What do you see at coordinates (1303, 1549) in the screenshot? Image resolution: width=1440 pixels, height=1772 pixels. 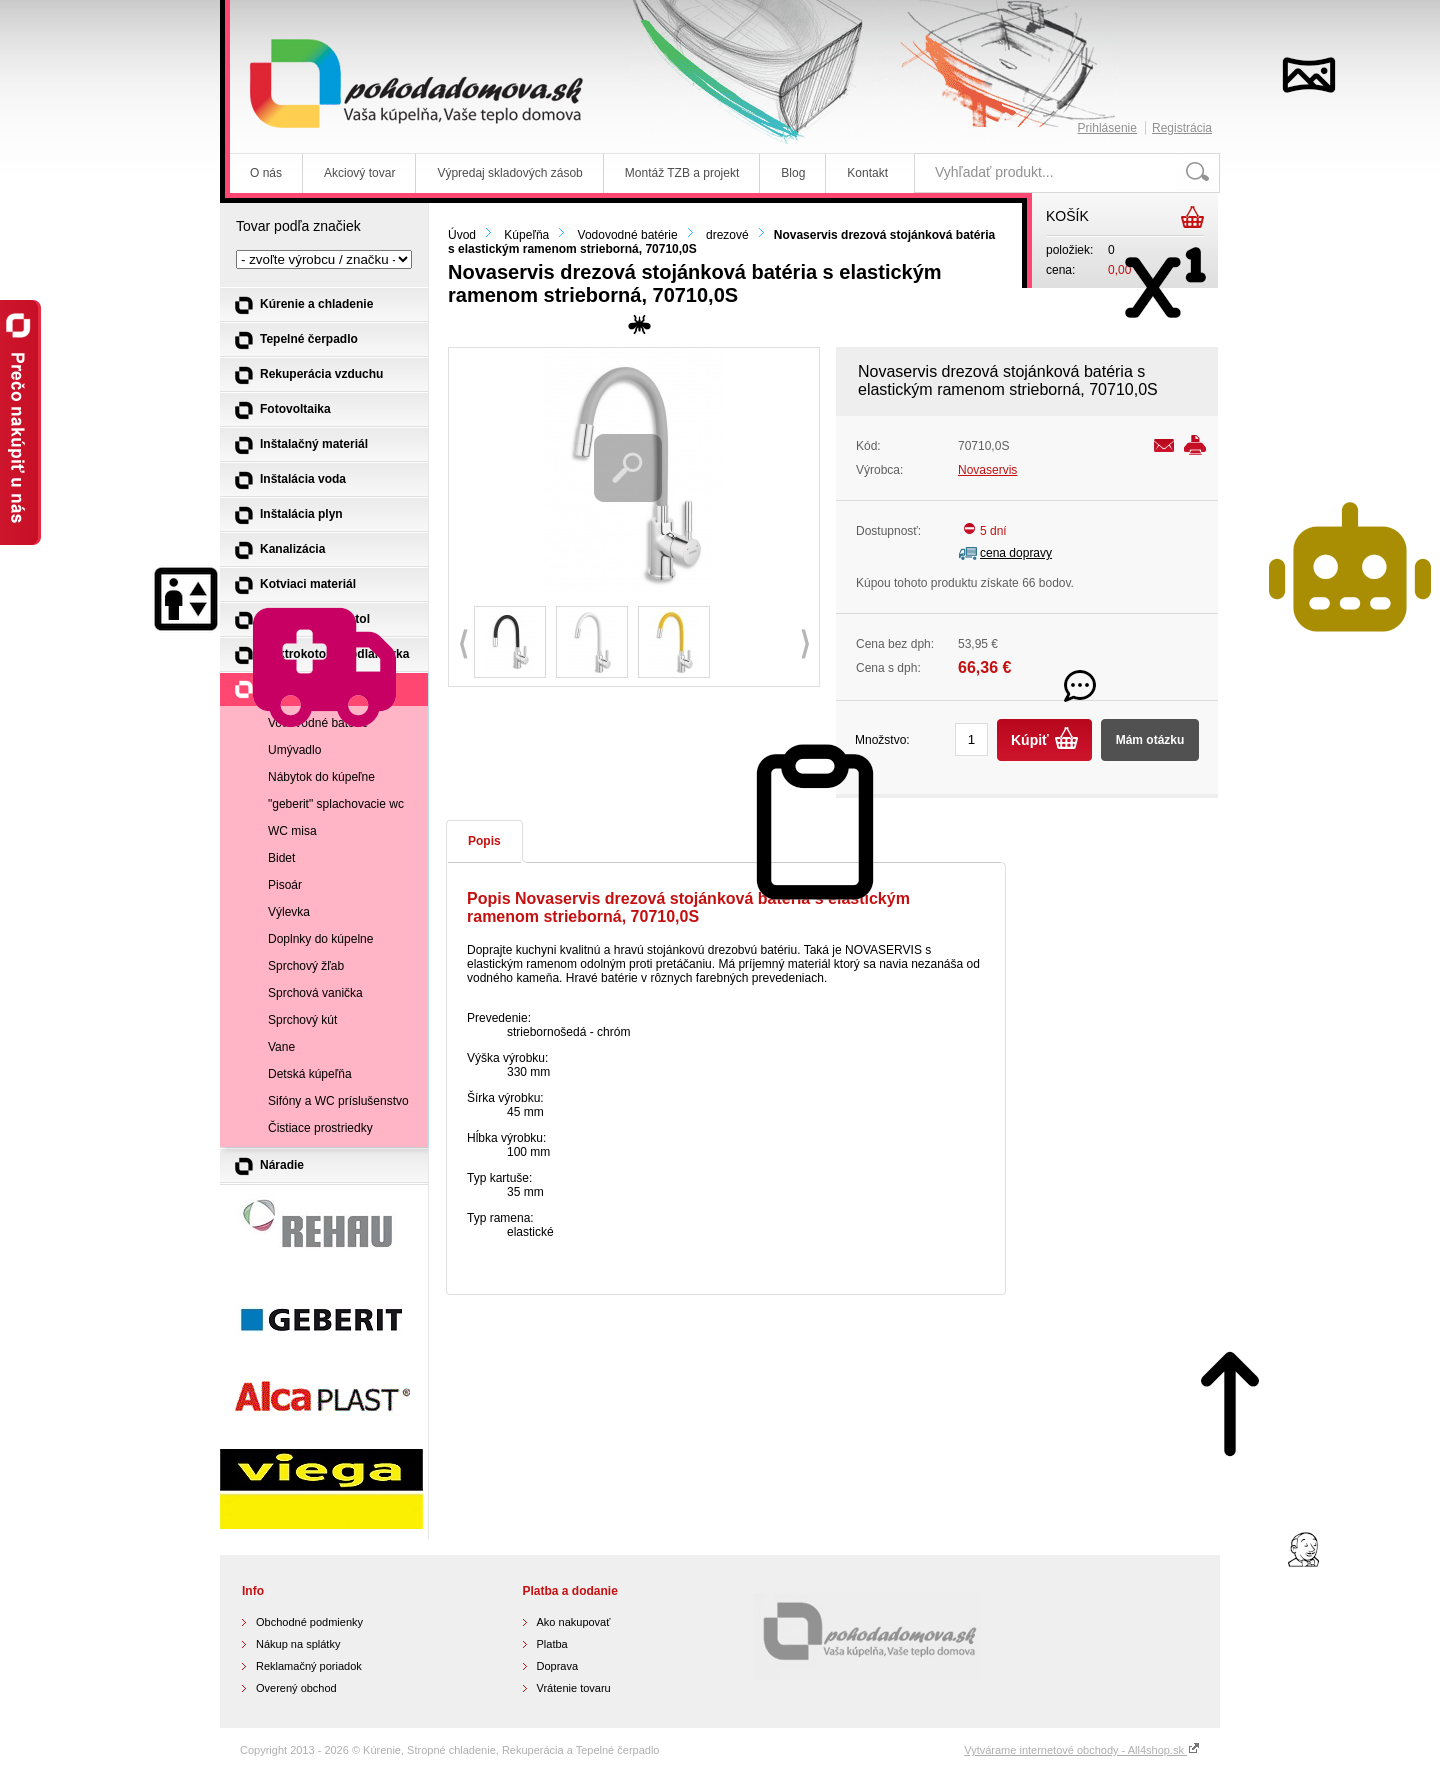 I see `Jenkins CI/CD automation server logo` at bounding box center [1303, 1549].